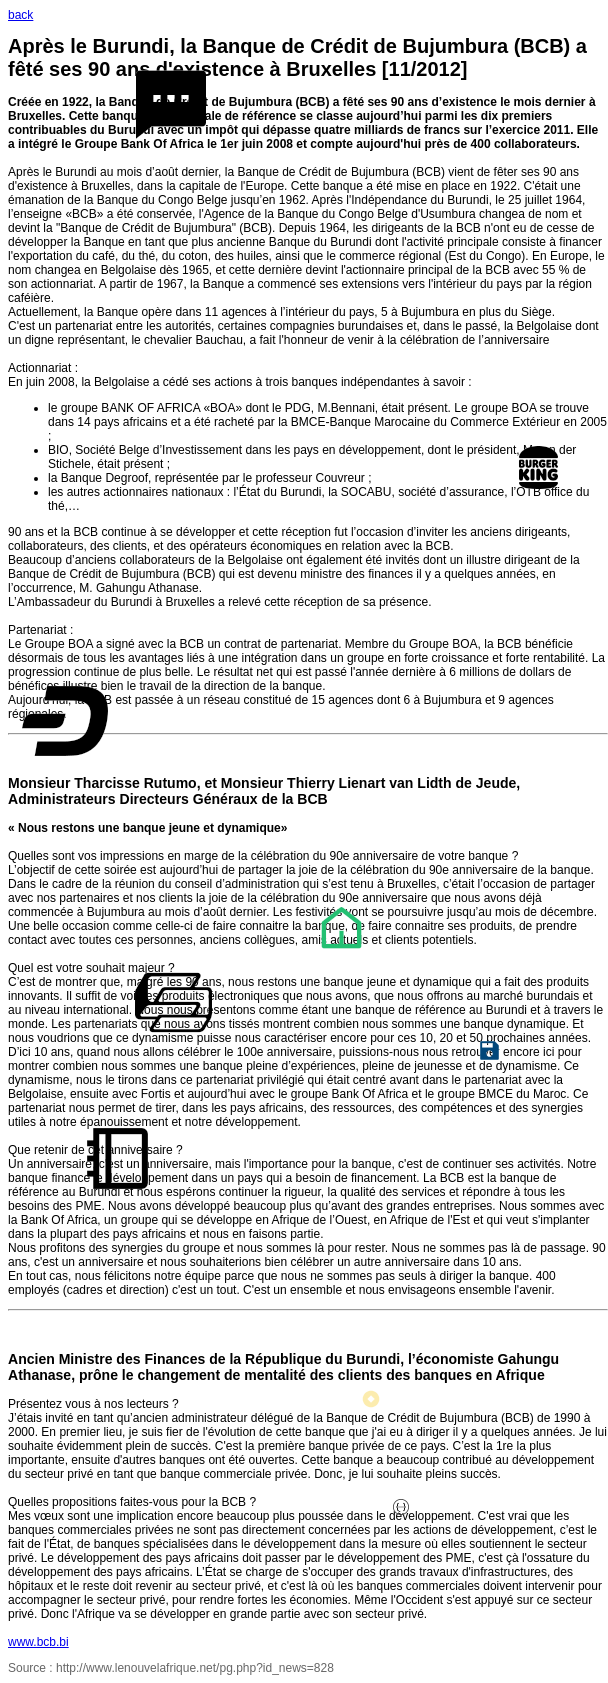 This screenshot has width=608, height=1683. Describe the element at coordinates (371, 1399) in the screenshot. I see `view copper coin balance or currency` at that location.